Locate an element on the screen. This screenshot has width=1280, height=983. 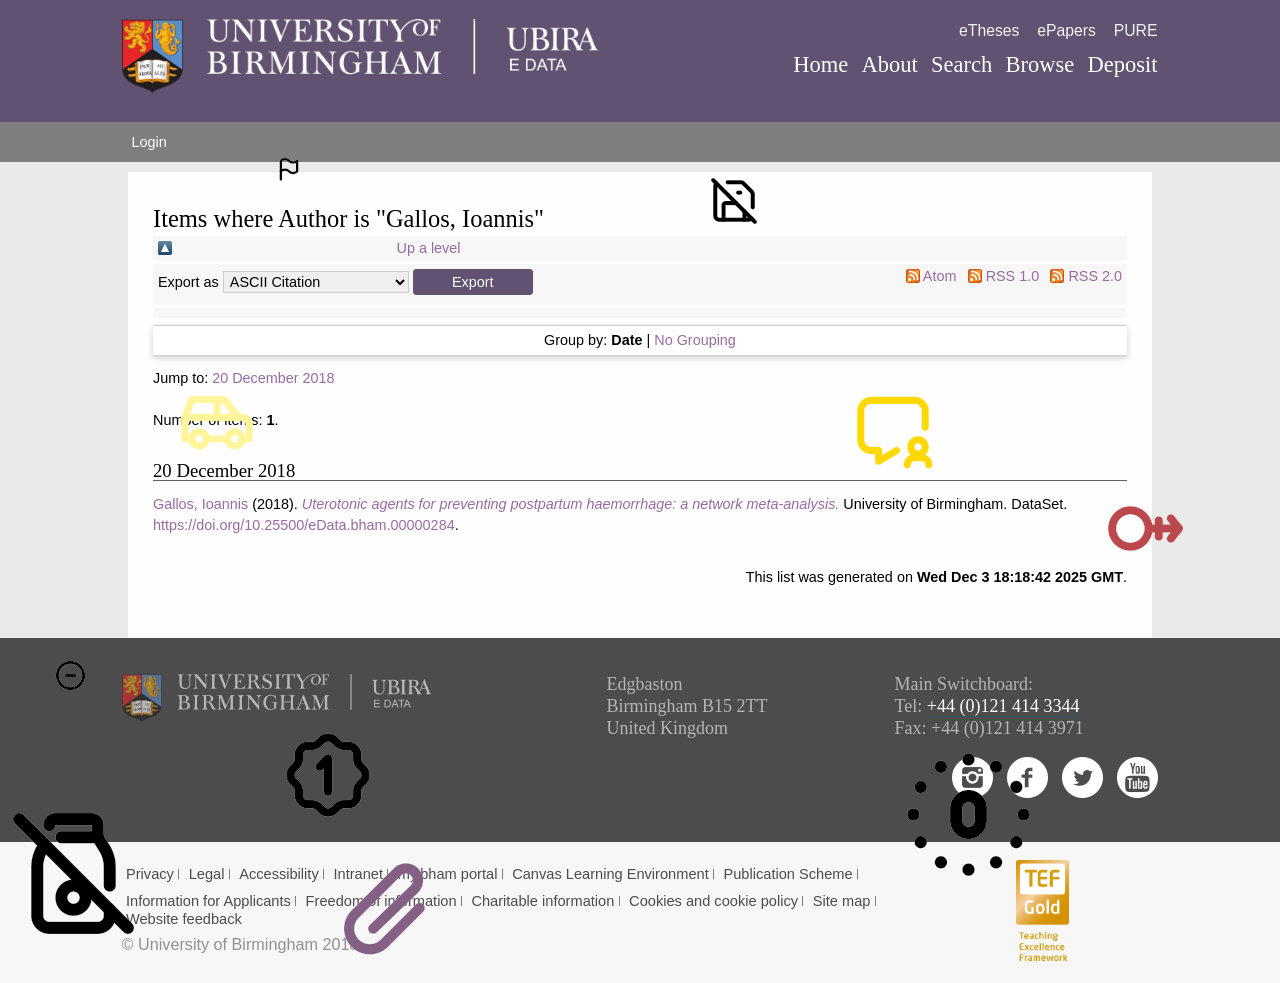
indicates dairy-free or no milk option is located at coordinates (73, 873).